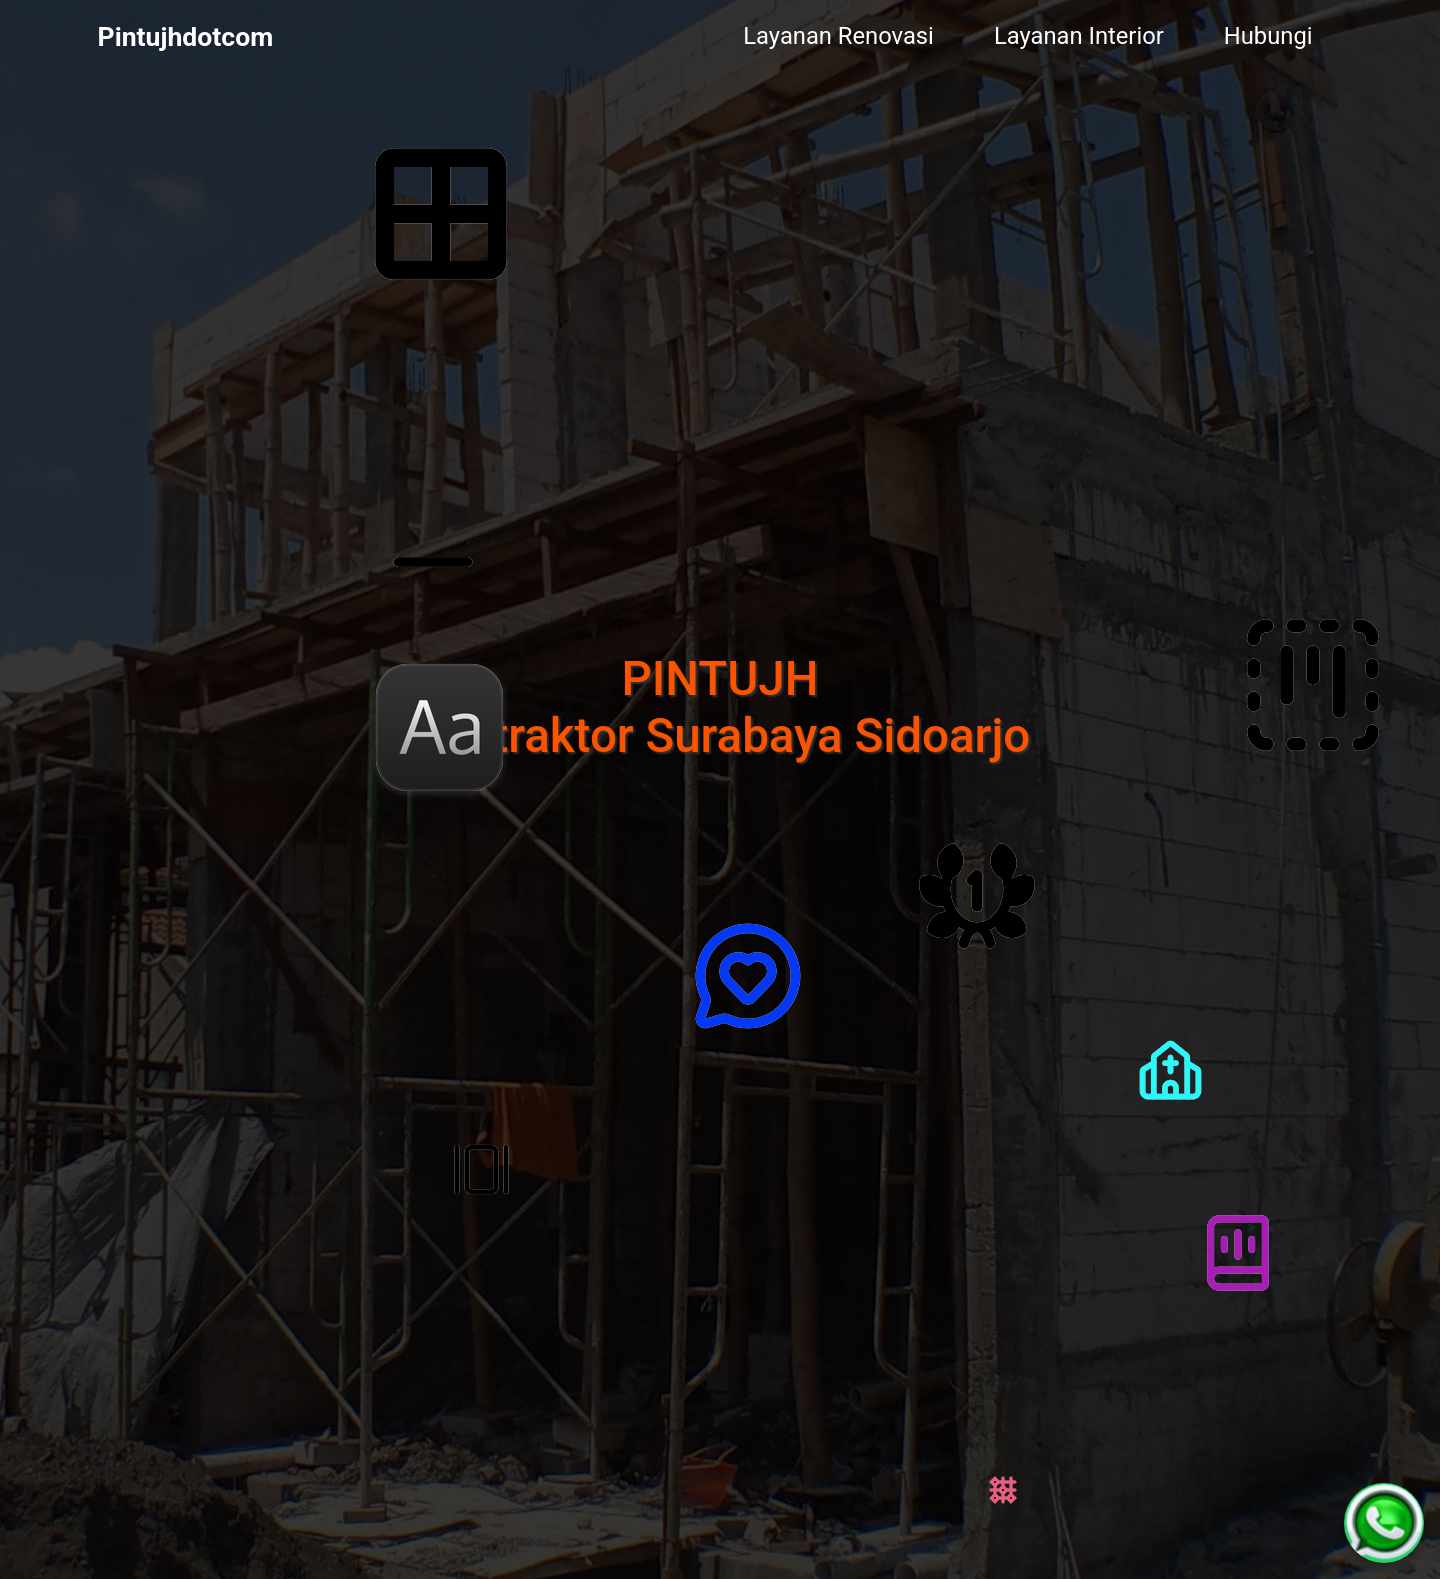 The image size is (1440, 1579). I want to click on indicates first place or top ranking, so click(977, 896).